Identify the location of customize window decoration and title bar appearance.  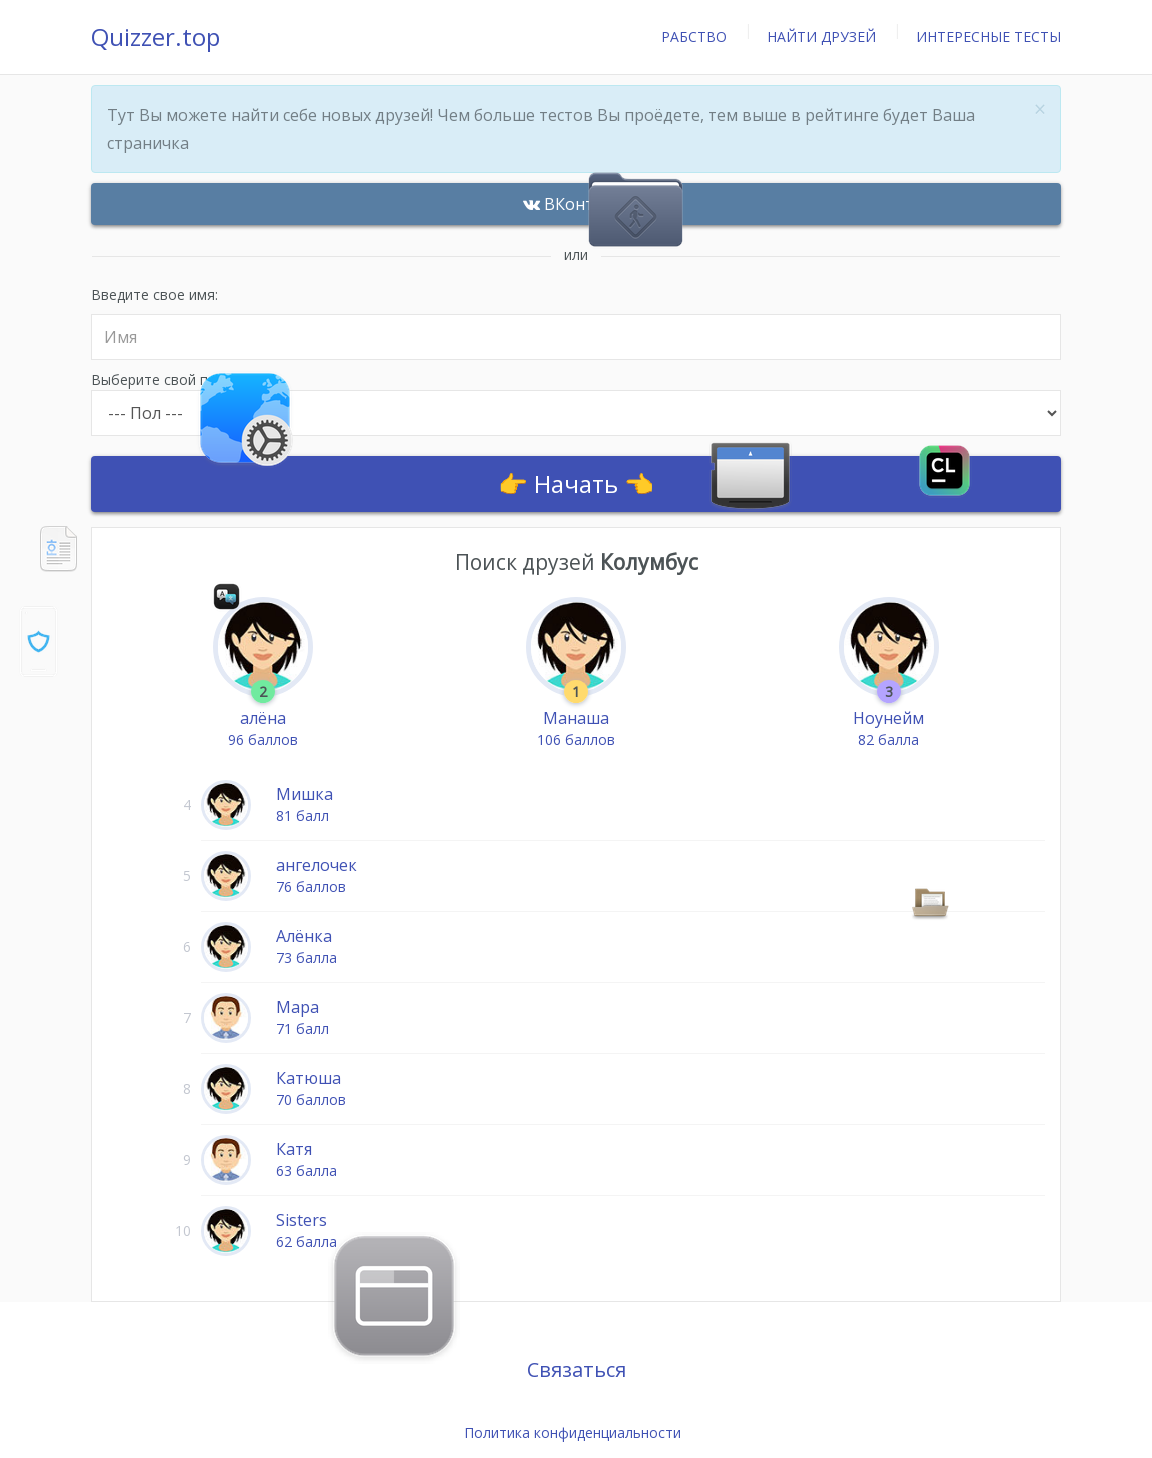
(394, 1298).